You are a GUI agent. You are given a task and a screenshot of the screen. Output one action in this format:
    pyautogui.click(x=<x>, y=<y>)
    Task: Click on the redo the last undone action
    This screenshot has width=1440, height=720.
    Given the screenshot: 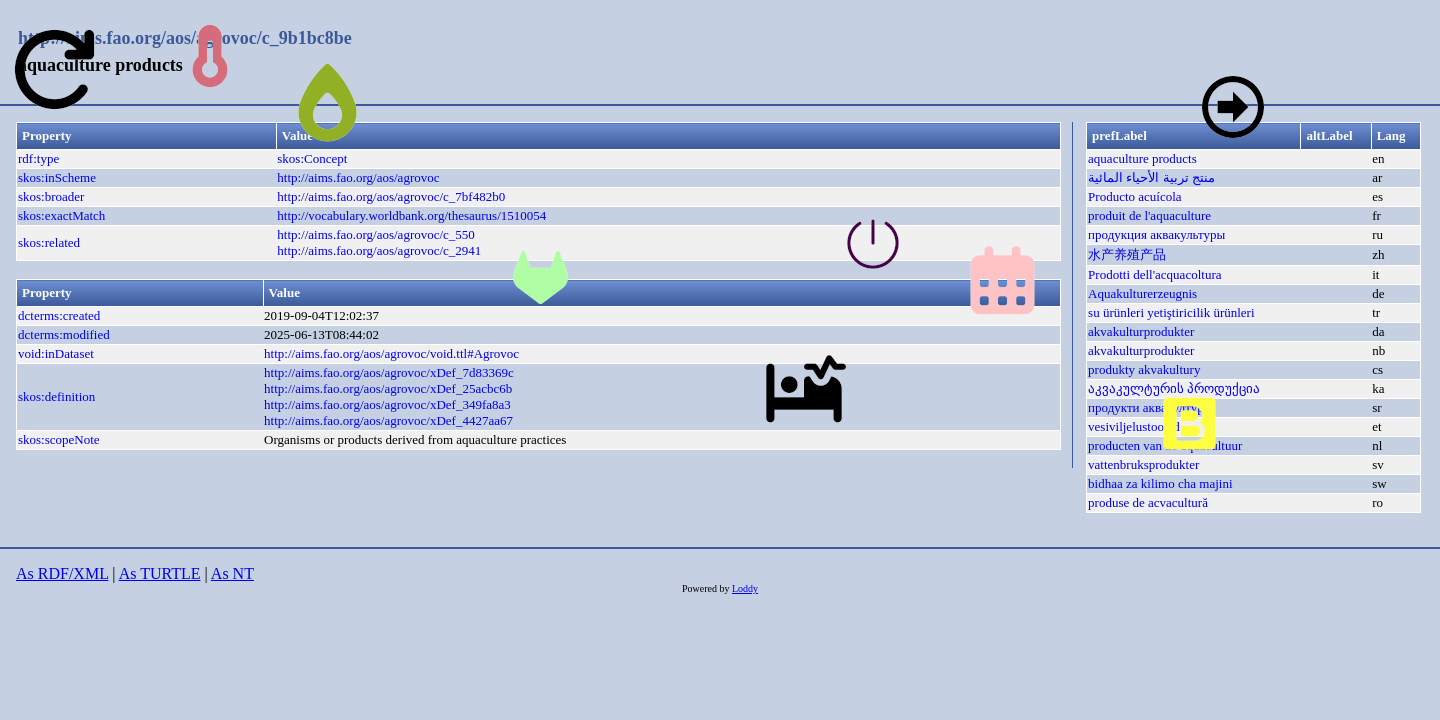 What is the action you would take?
    pyautogui.click(x=54, y=69)
    